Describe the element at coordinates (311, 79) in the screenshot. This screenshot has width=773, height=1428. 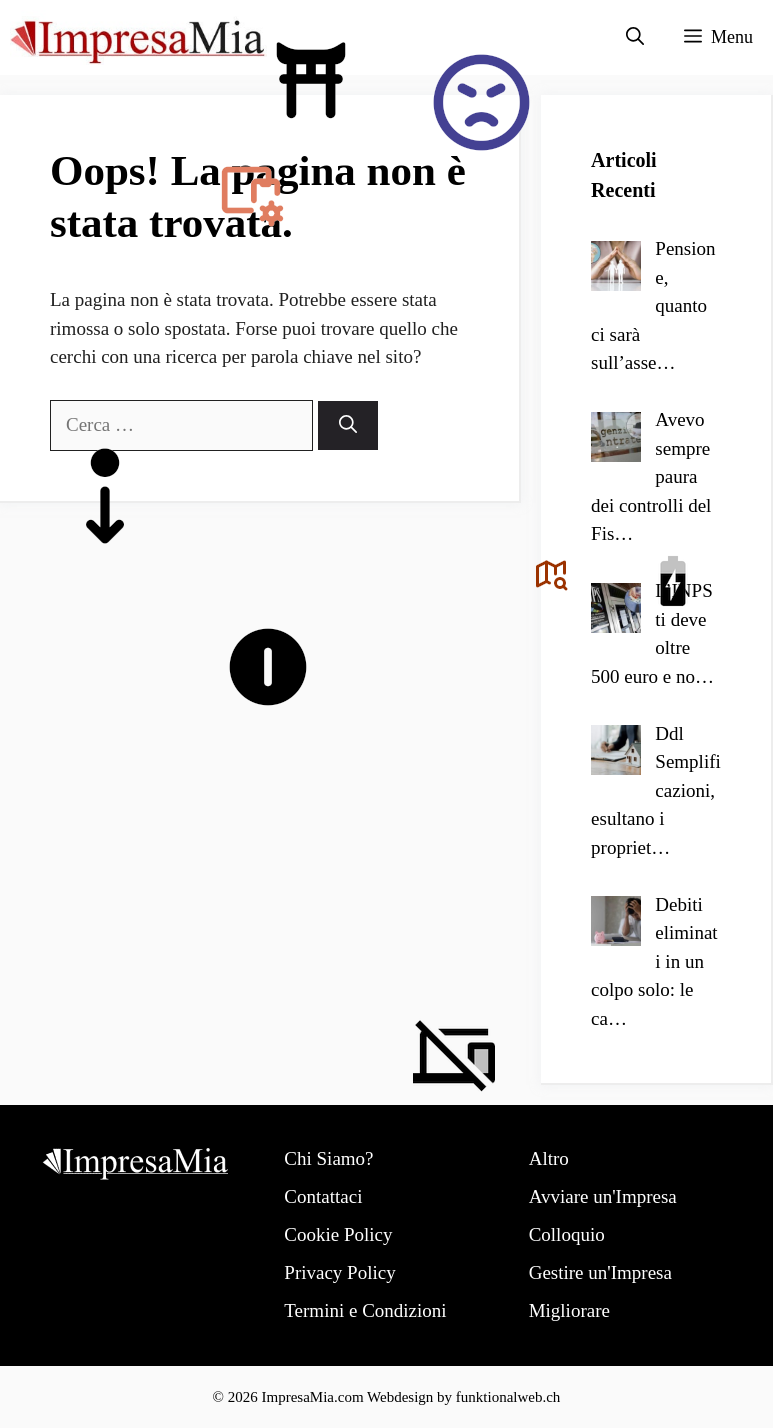
I see `indicates Japanese culture or travel content` at that location.